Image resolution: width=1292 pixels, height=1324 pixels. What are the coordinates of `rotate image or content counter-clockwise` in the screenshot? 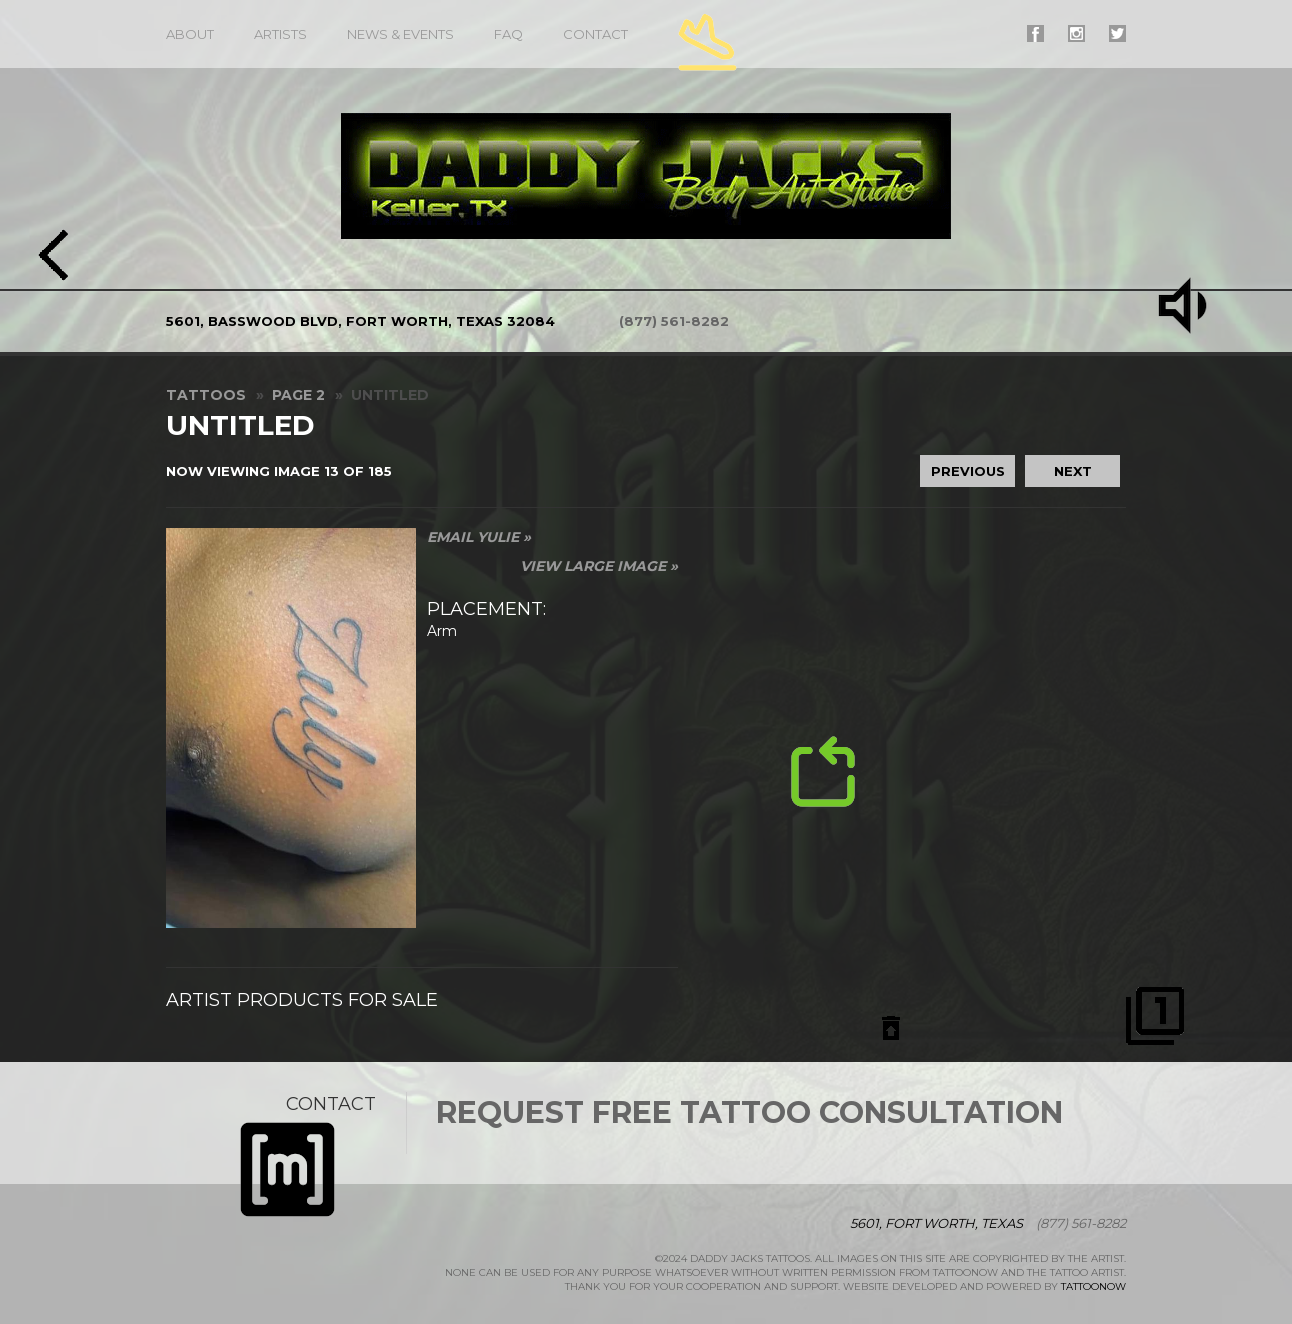 It's located at (823, 775).